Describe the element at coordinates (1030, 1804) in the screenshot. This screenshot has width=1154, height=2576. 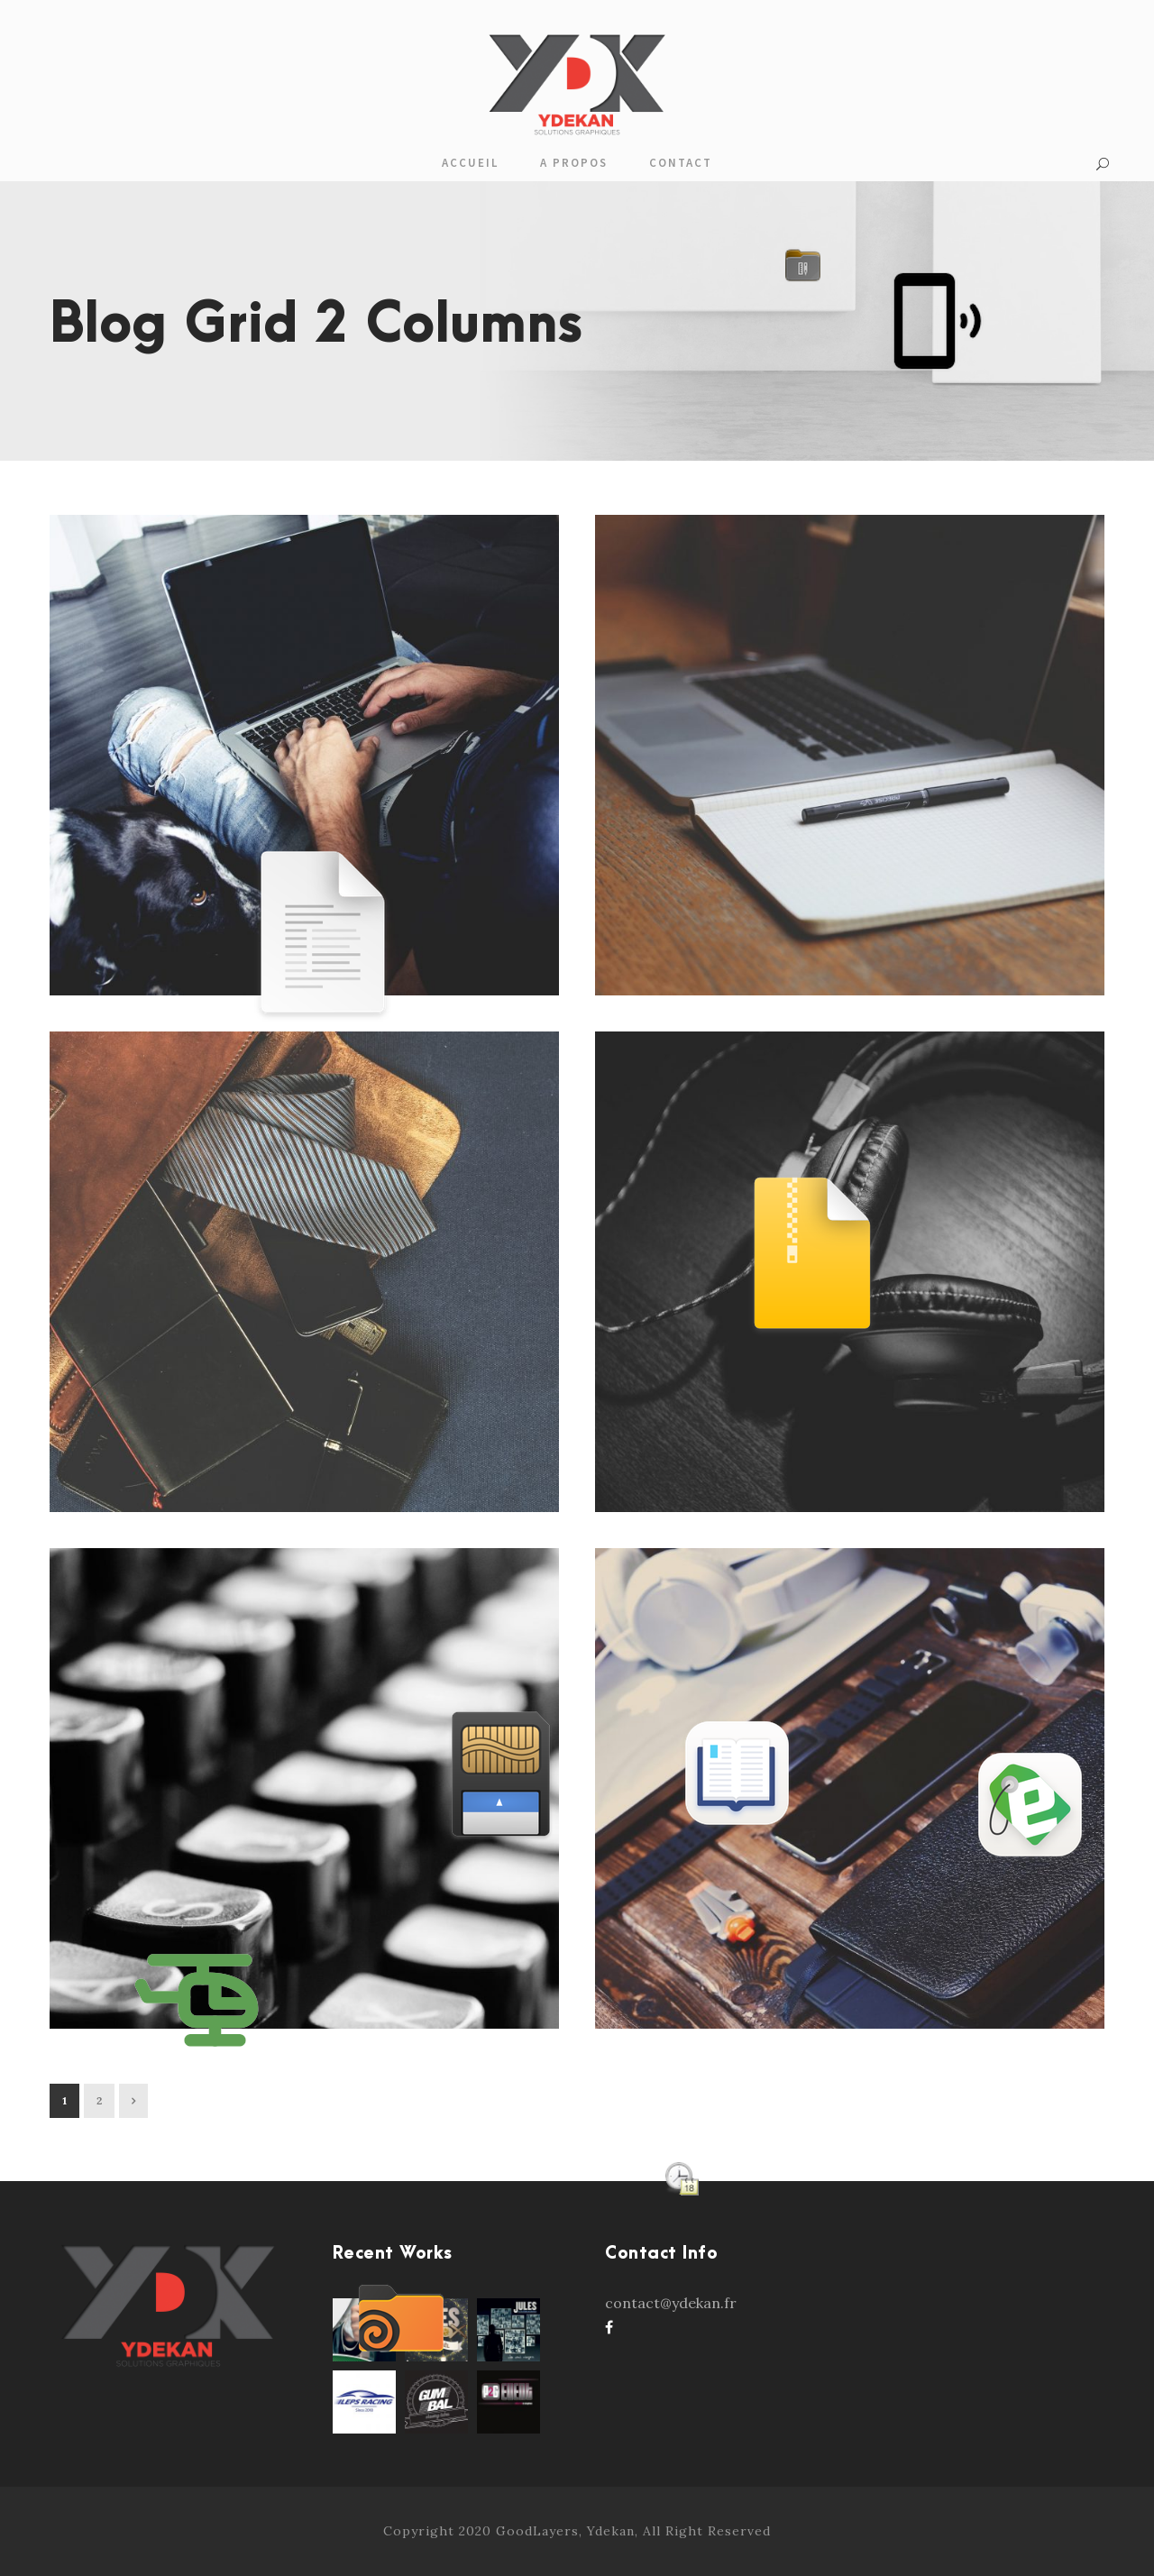
I see `open easytag music tagging application` at that location.